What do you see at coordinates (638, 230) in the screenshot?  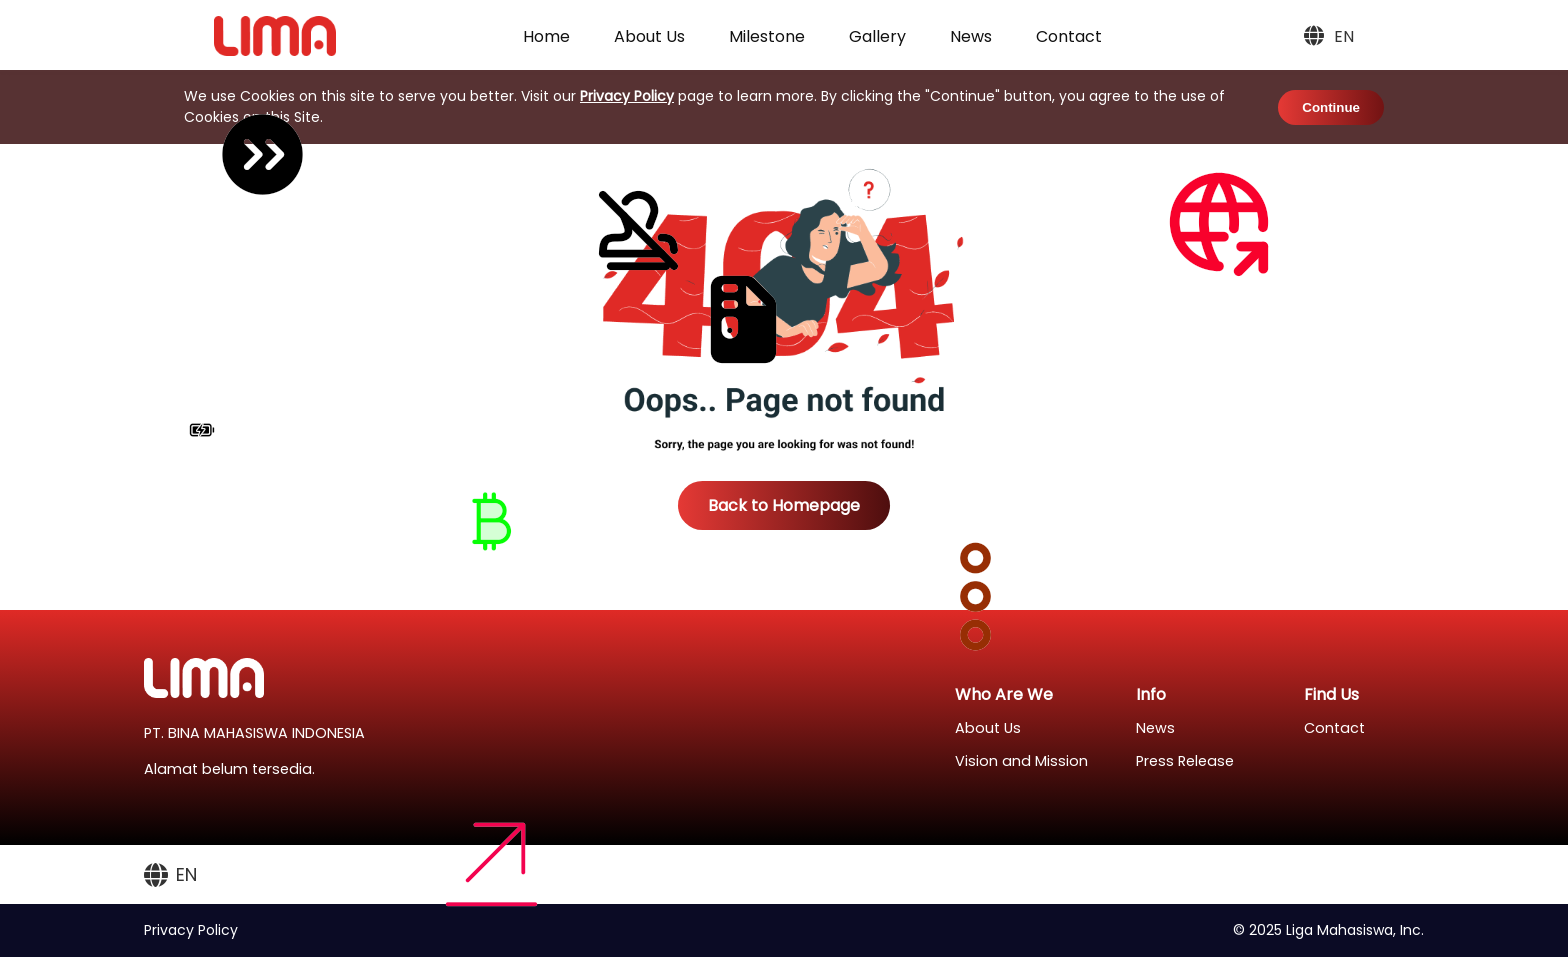 I see `approval or stamping feature disabled` at bounding box center [638, 230].